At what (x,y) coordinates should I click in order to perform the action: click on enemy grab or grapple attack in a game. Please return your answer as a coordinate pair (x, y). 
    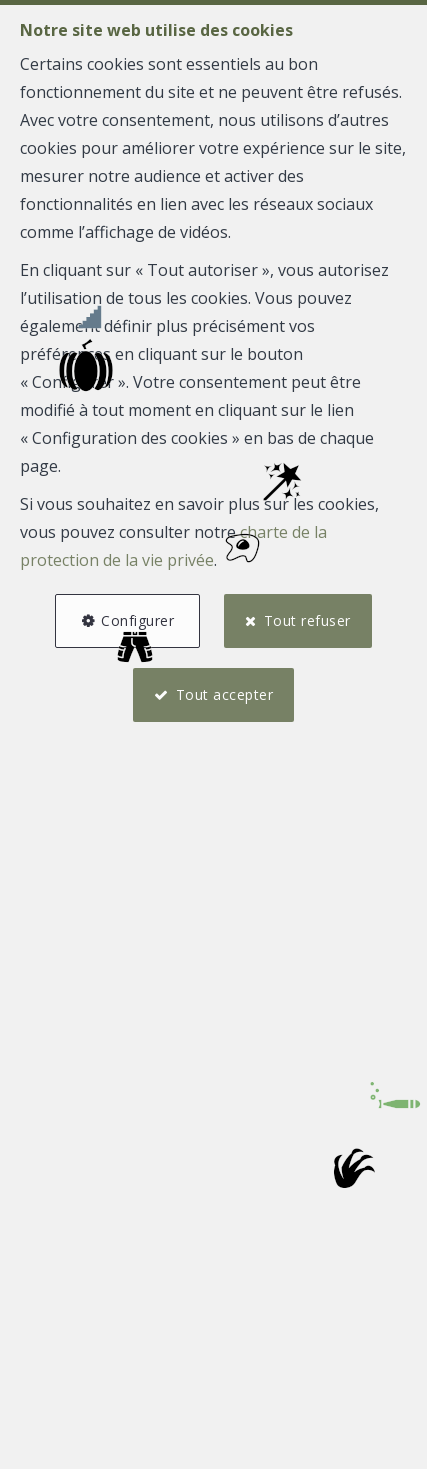
    Looking at the image, I should click on (354, 1167).